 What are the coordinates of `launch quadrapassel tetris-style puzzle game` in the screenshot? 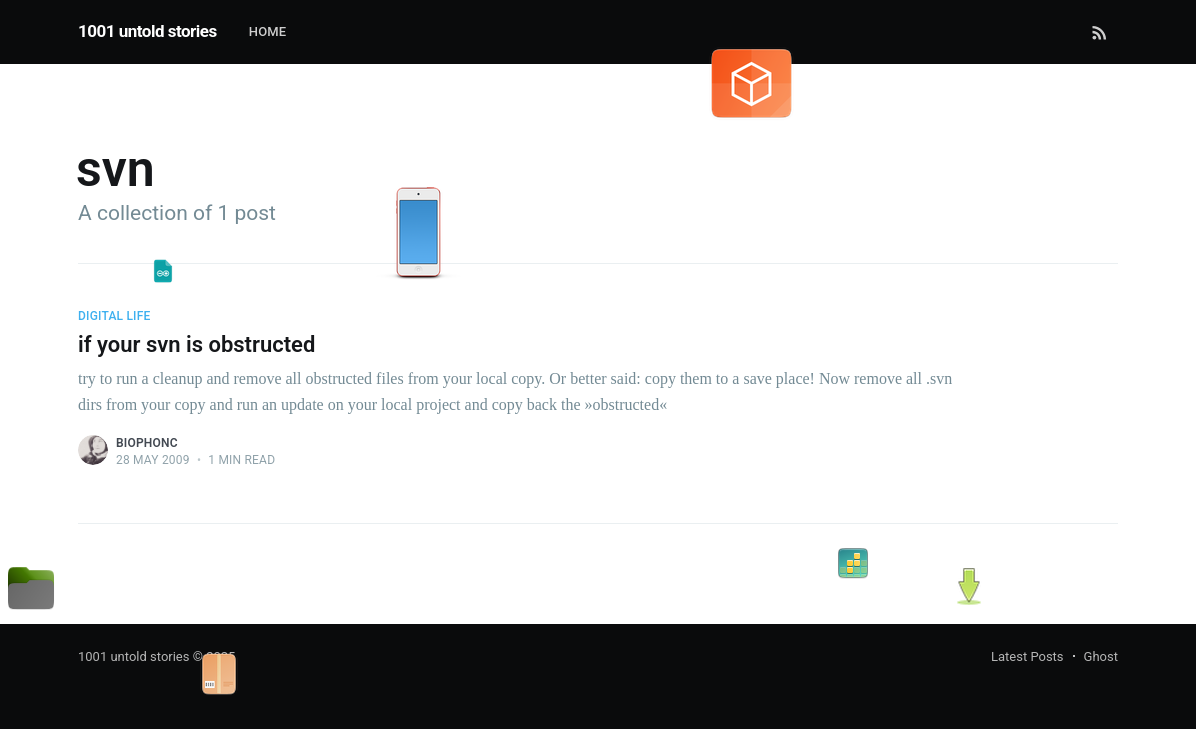 It's located at (853, 563).